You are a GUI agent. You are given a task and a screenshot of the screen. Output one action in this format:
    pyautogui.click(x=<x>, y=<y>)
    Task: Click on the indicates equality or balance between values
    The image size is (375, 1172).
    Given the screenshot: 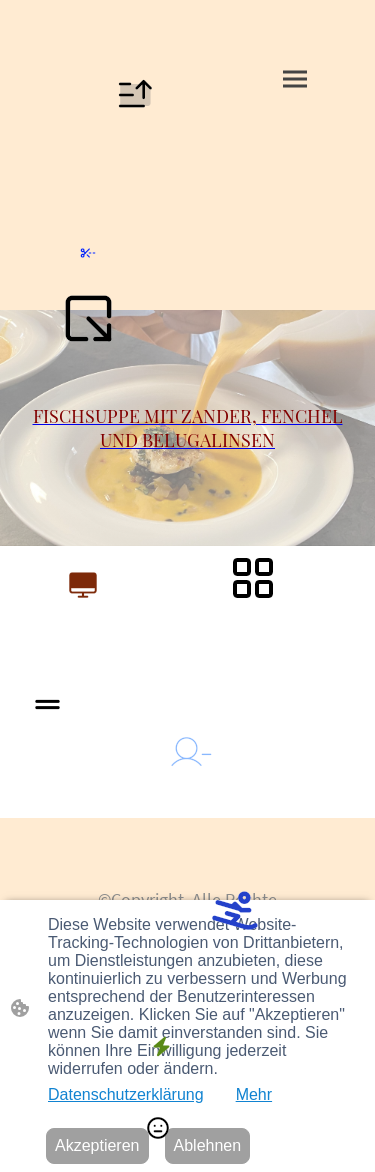 What is the action you would take?
    pyautogui.click(x=47, y=704)
    